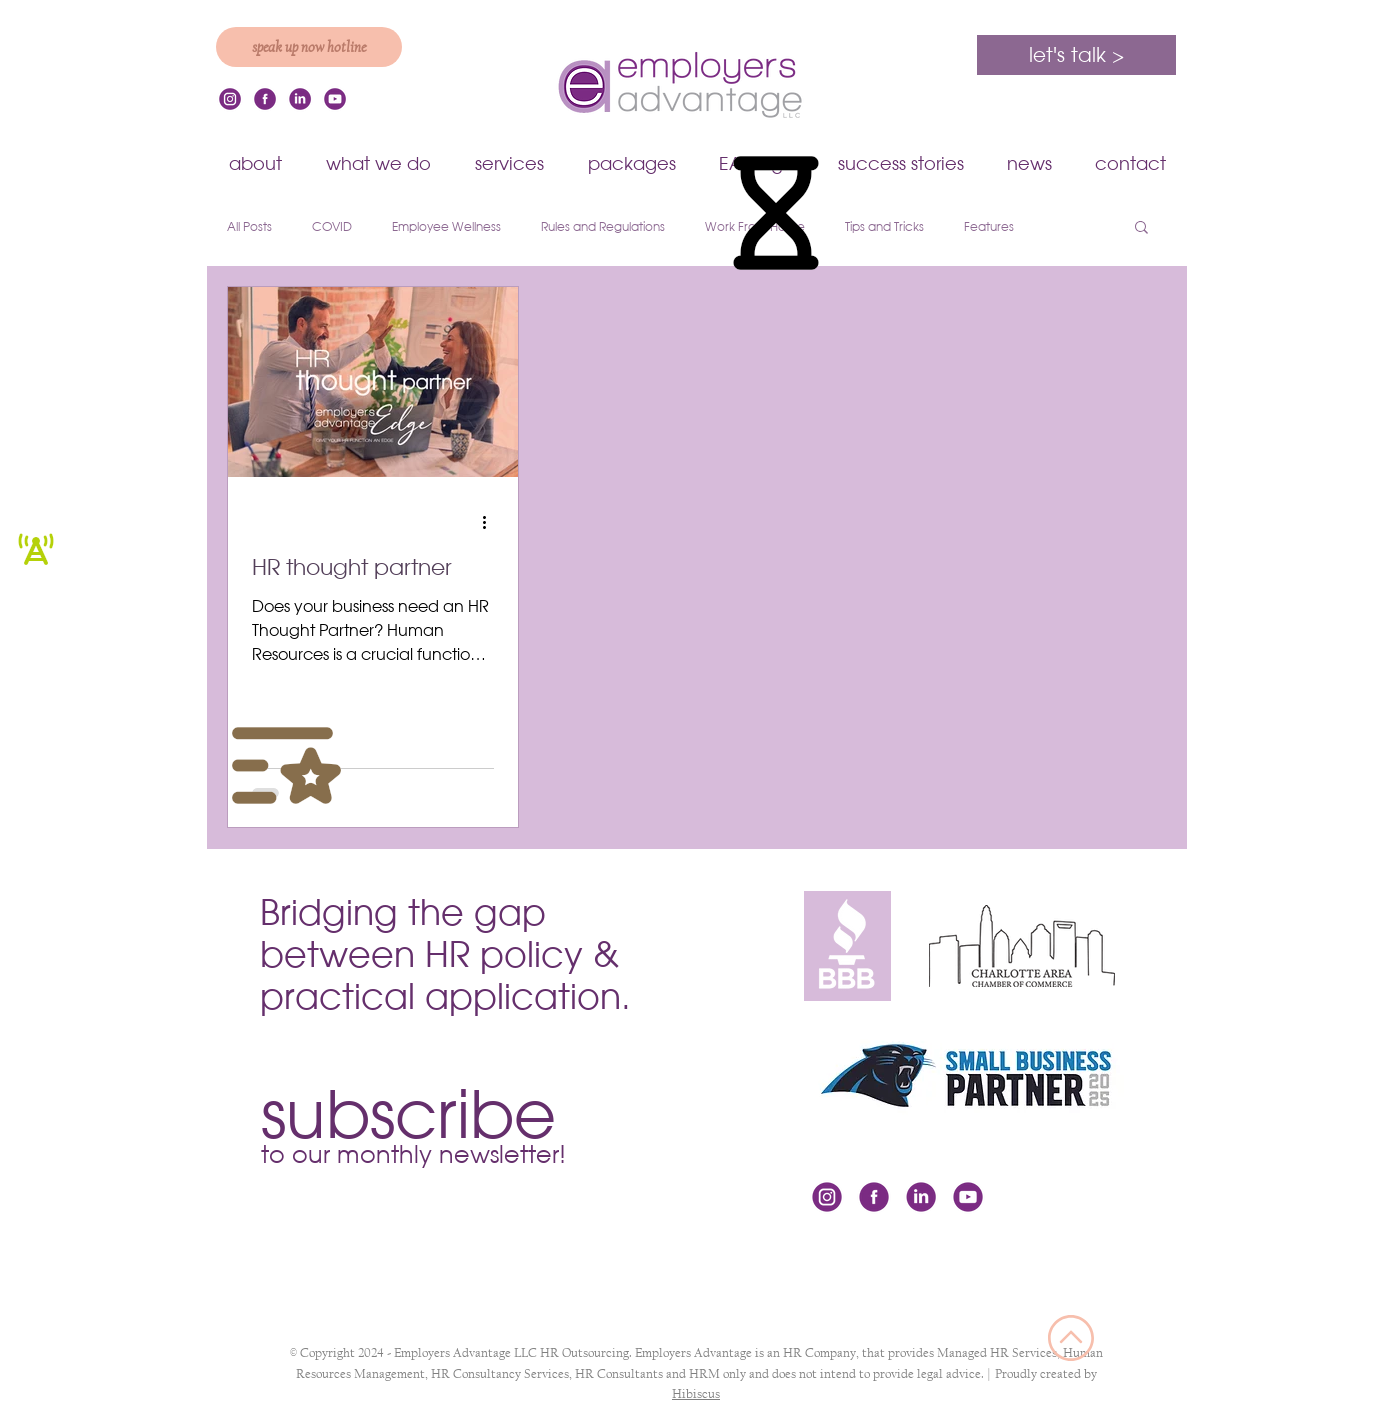 Image resolution: width=1394 pixels, height=1418 pixels. Describe the element at coordinates (36, 549) in the screenshot. I see `indicates cellular network or mobile signal status` at that location.